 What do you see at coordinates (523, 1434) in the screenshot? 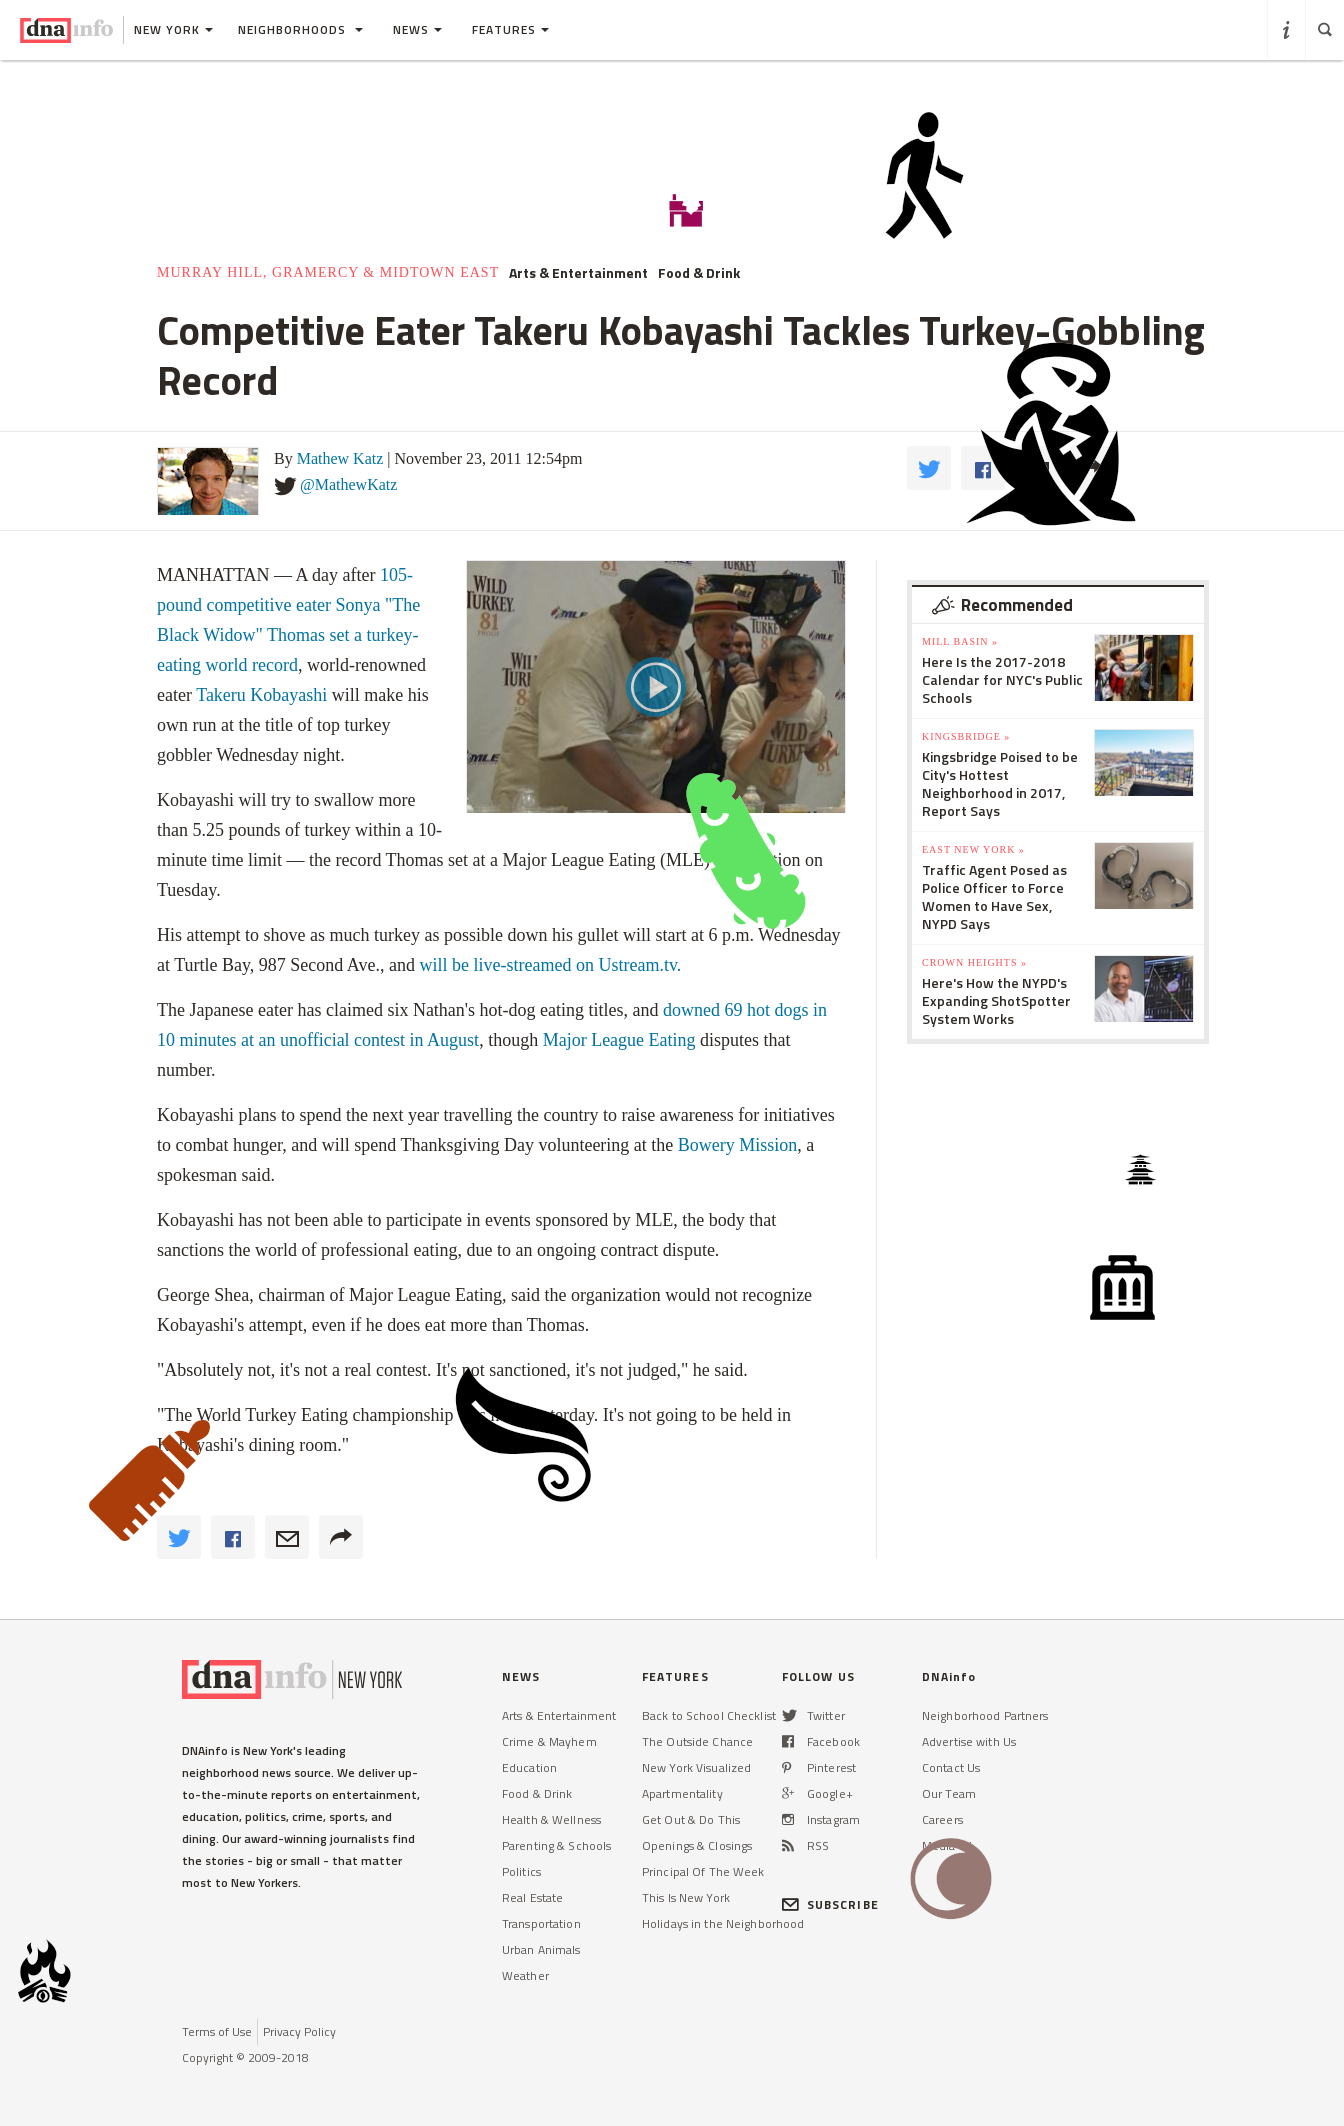
I see `indicates natural or organic content` at bounding box center [523, 1434].